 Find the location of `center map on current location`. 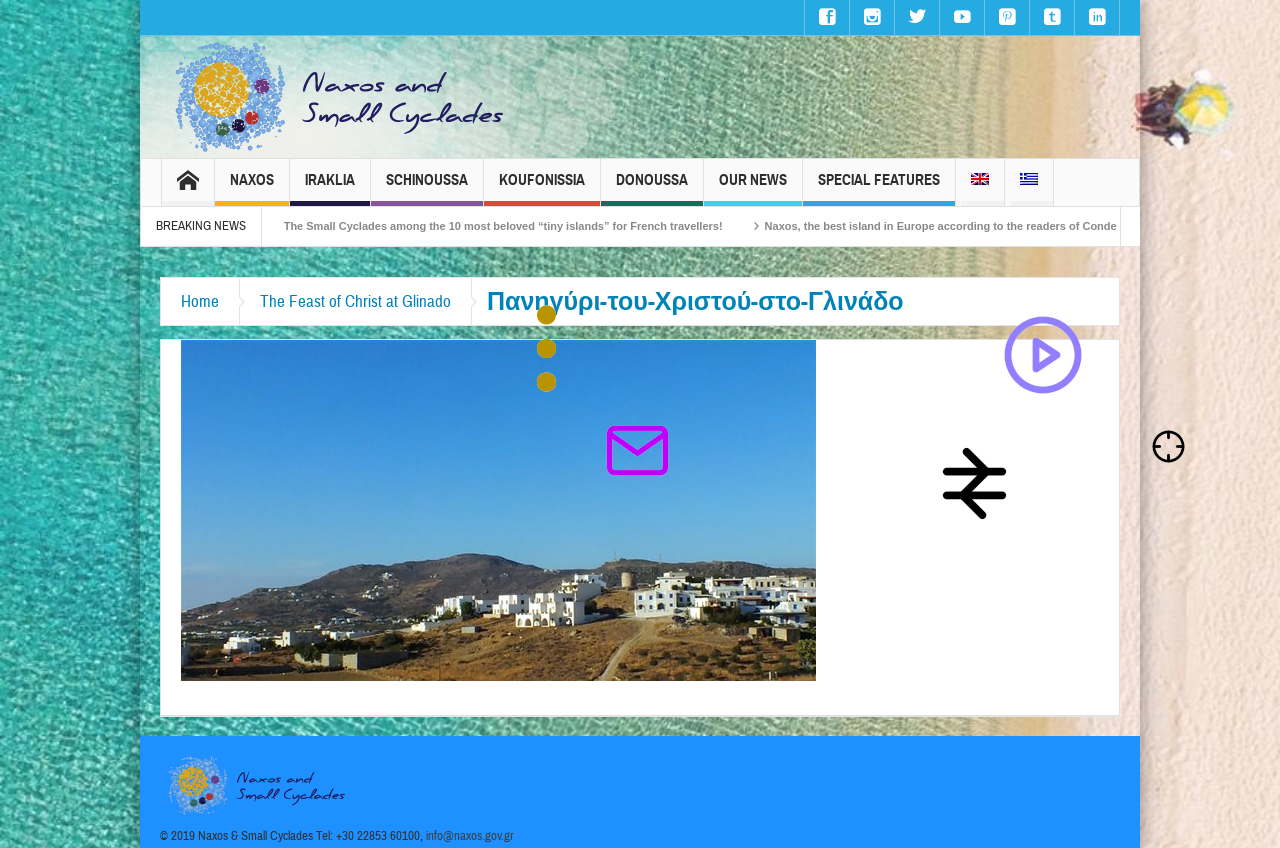

center map on current location is located at coordinates (1168, 446).